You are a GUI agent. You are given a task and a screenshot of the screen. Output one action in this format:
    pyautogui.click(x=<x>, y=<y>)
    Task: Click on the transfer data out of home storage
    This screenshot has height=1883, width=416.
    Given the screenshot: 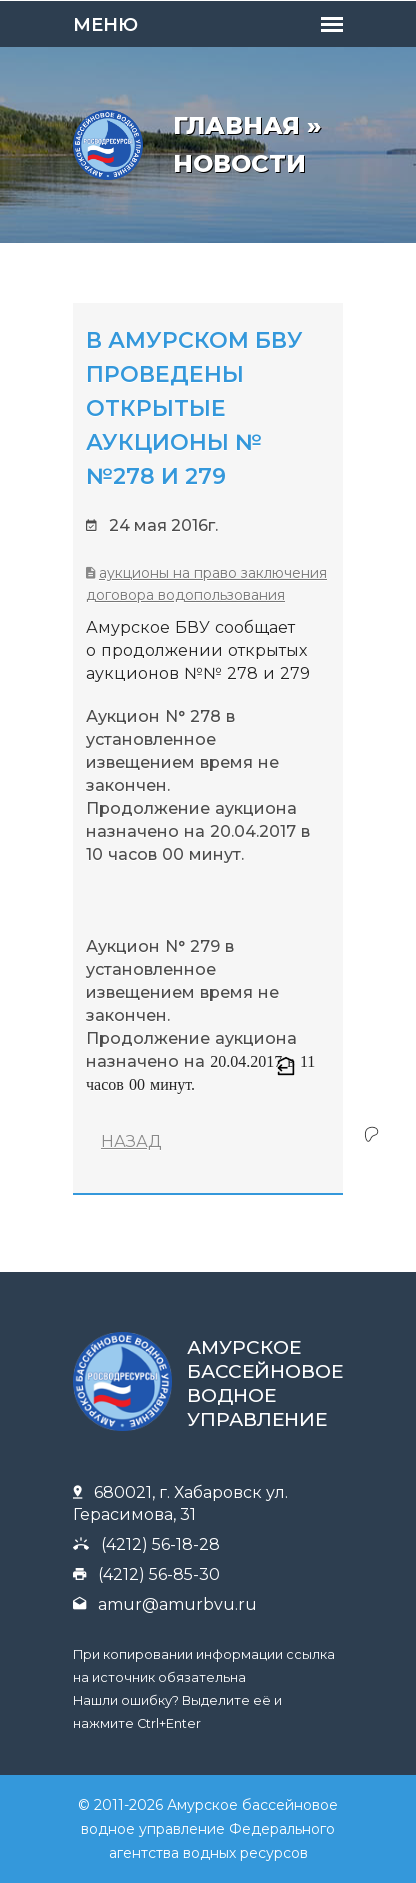 What is the action you would take?
    pyautogui.click(x=286, y=1066)
    